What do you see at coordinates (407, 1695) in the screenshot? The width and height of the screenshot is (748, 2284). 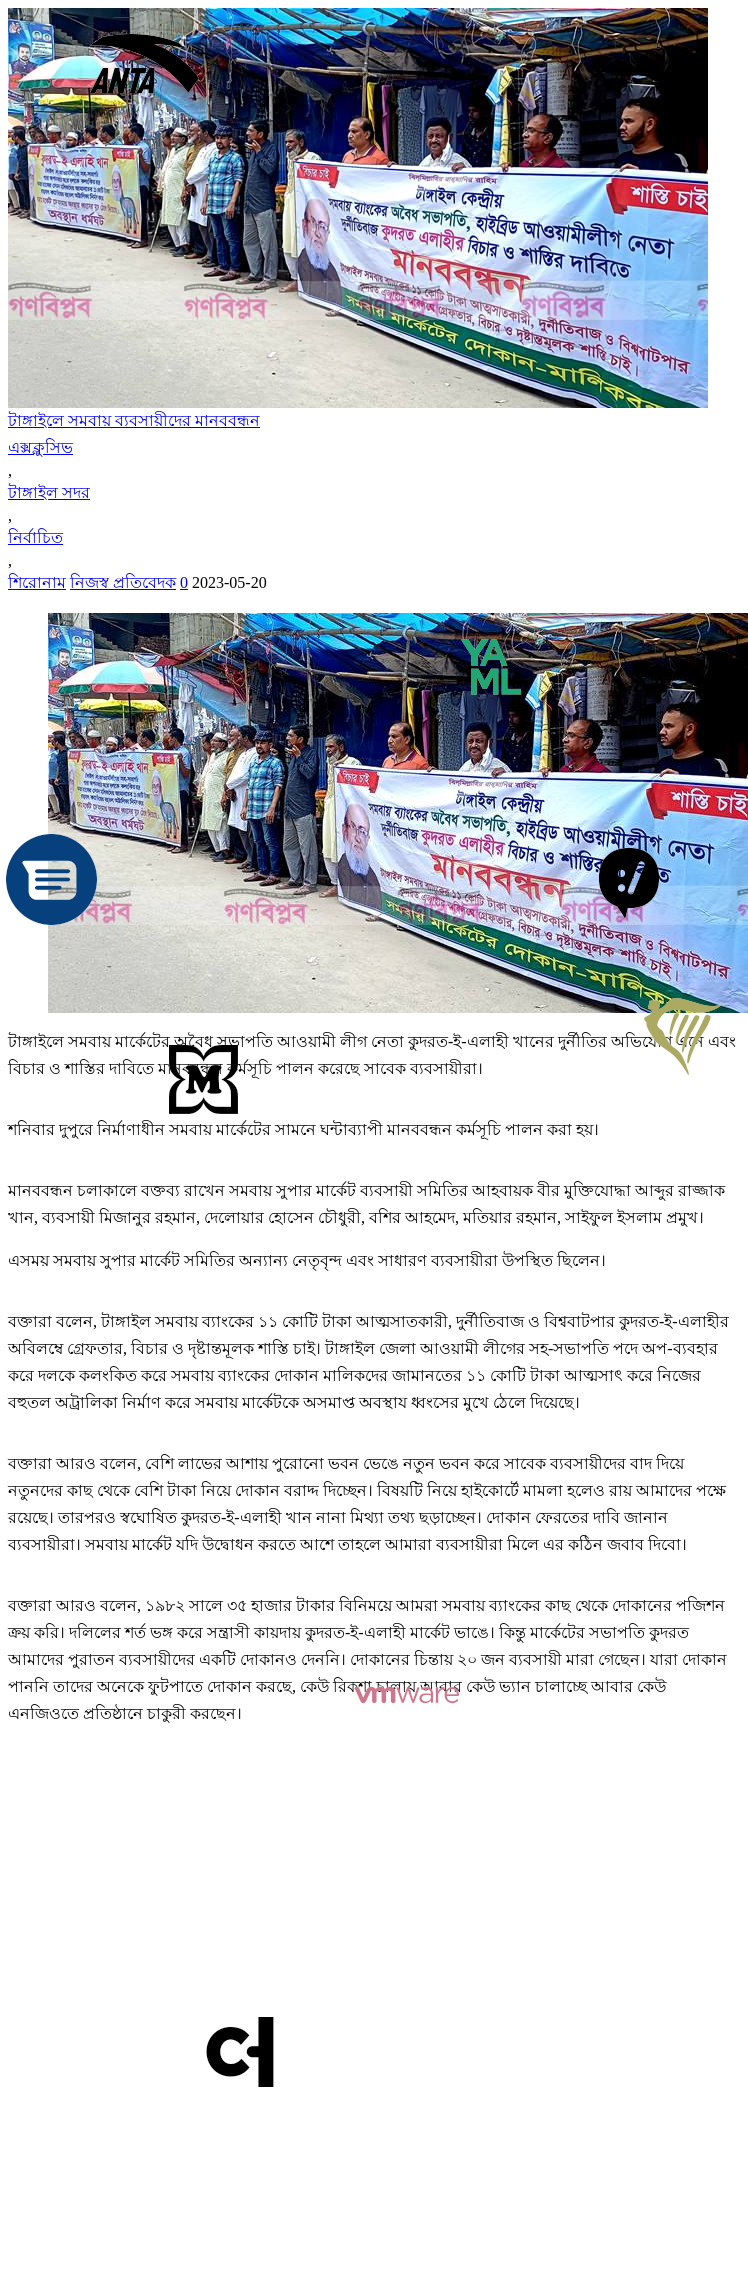 I see `VMware application or service` at bounding box center [407, 1695].